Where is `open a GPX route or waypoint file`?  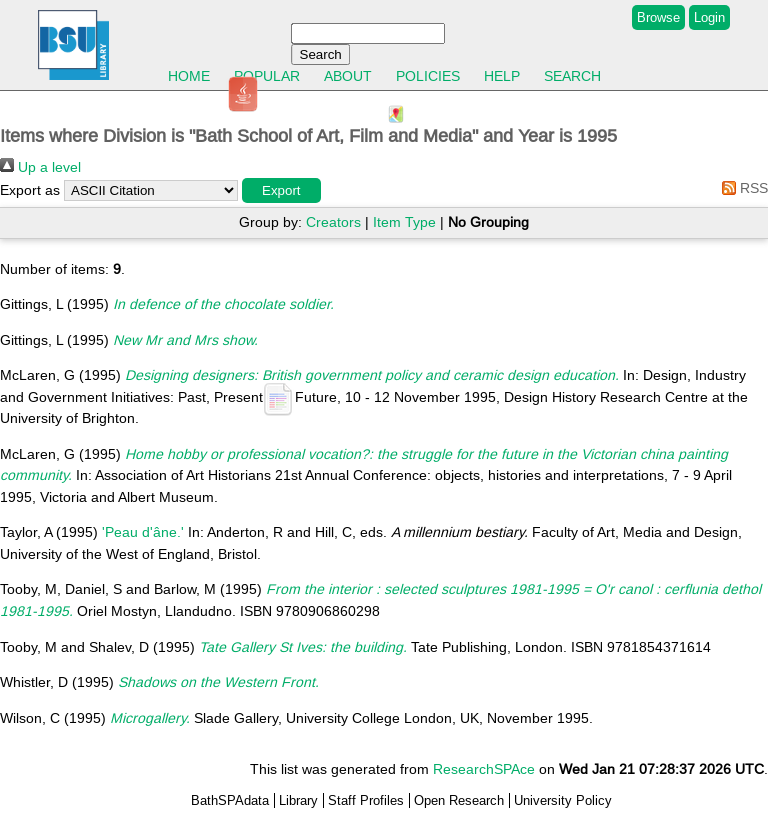
open a GPX route or waypoint file is located at coordinates (396, 114).